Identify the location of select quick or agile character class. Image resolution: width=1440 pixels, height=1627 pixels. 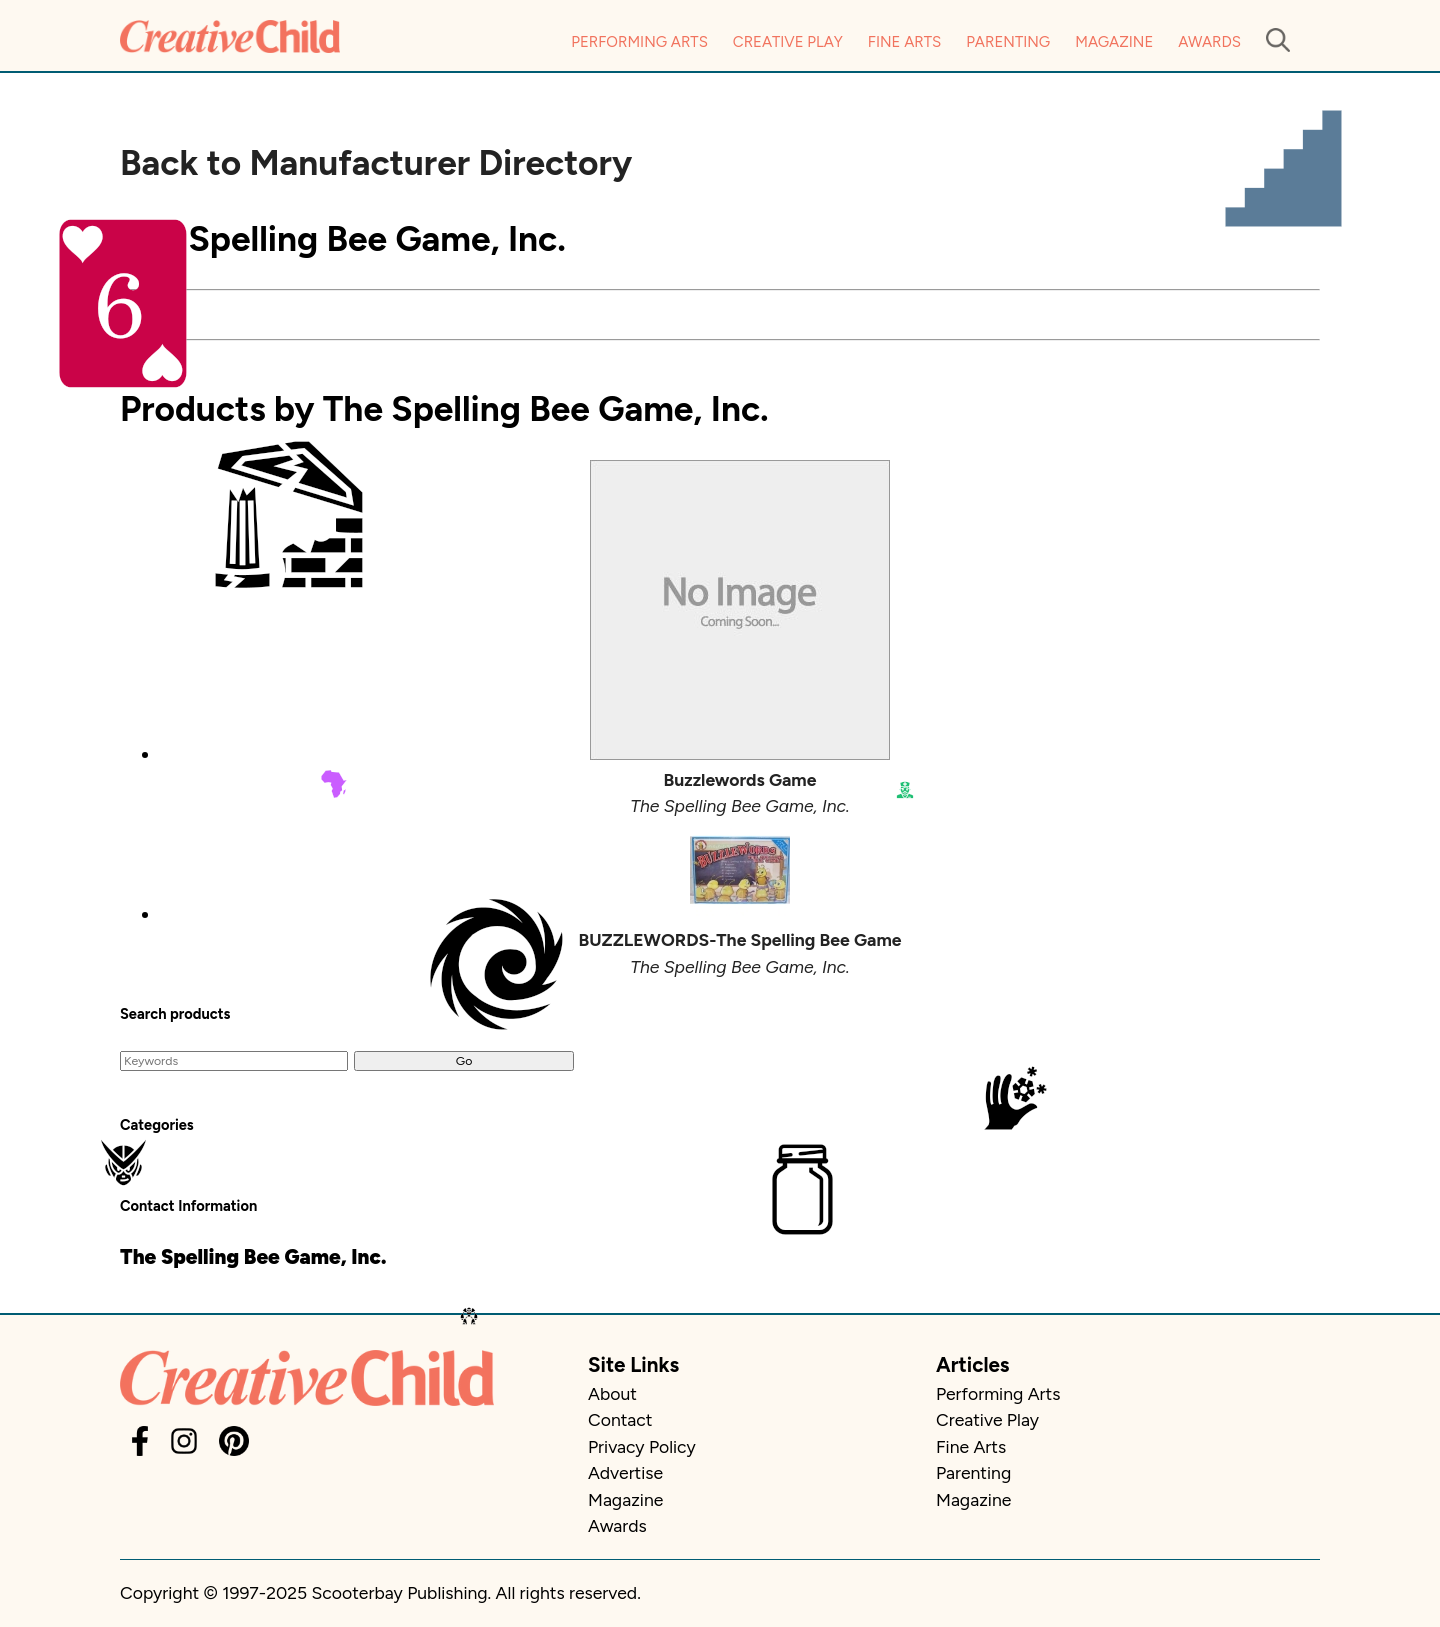
(123, 1162).